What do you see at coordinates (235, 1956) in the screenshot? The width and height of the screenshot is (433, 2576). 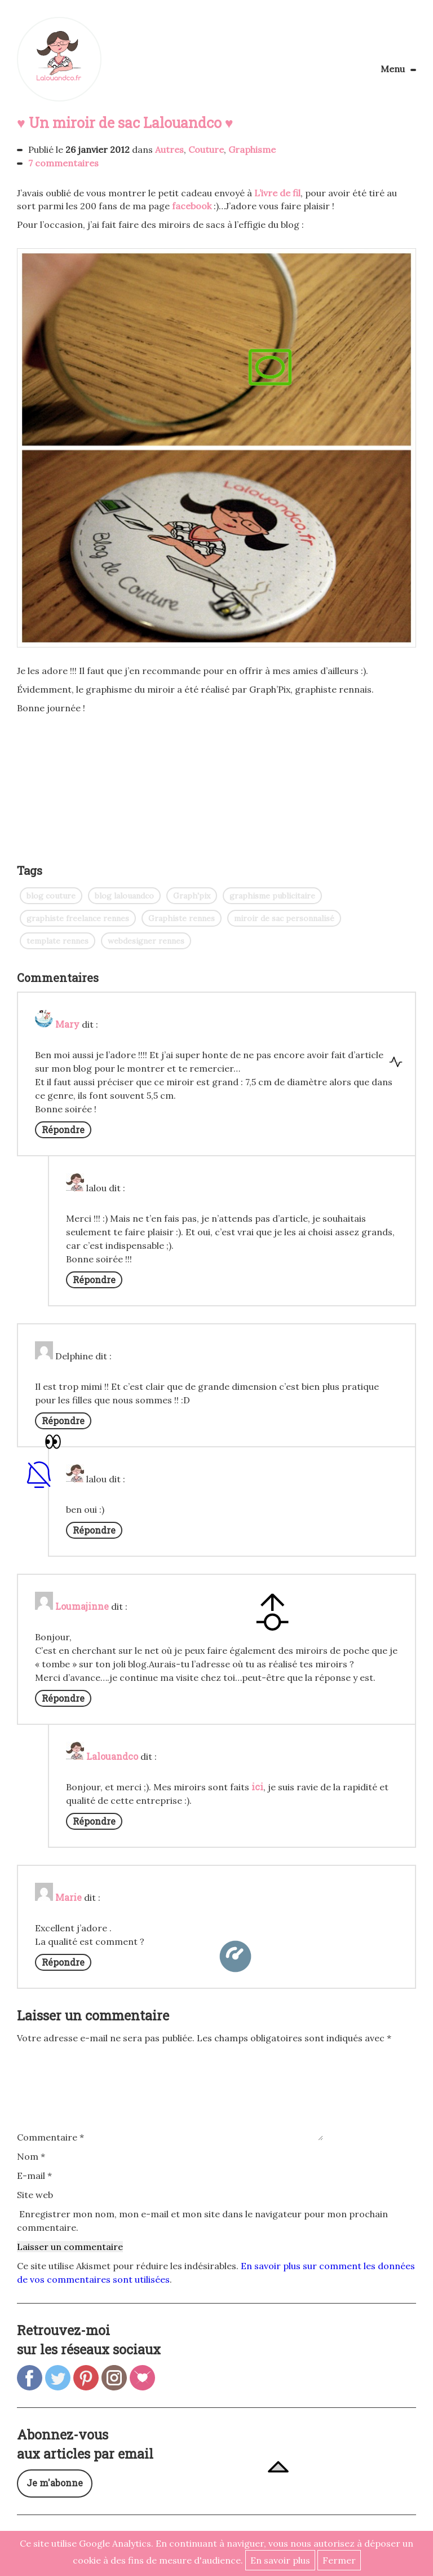 I see `view performance metrics or speed` at bounding box center [235, 1956].